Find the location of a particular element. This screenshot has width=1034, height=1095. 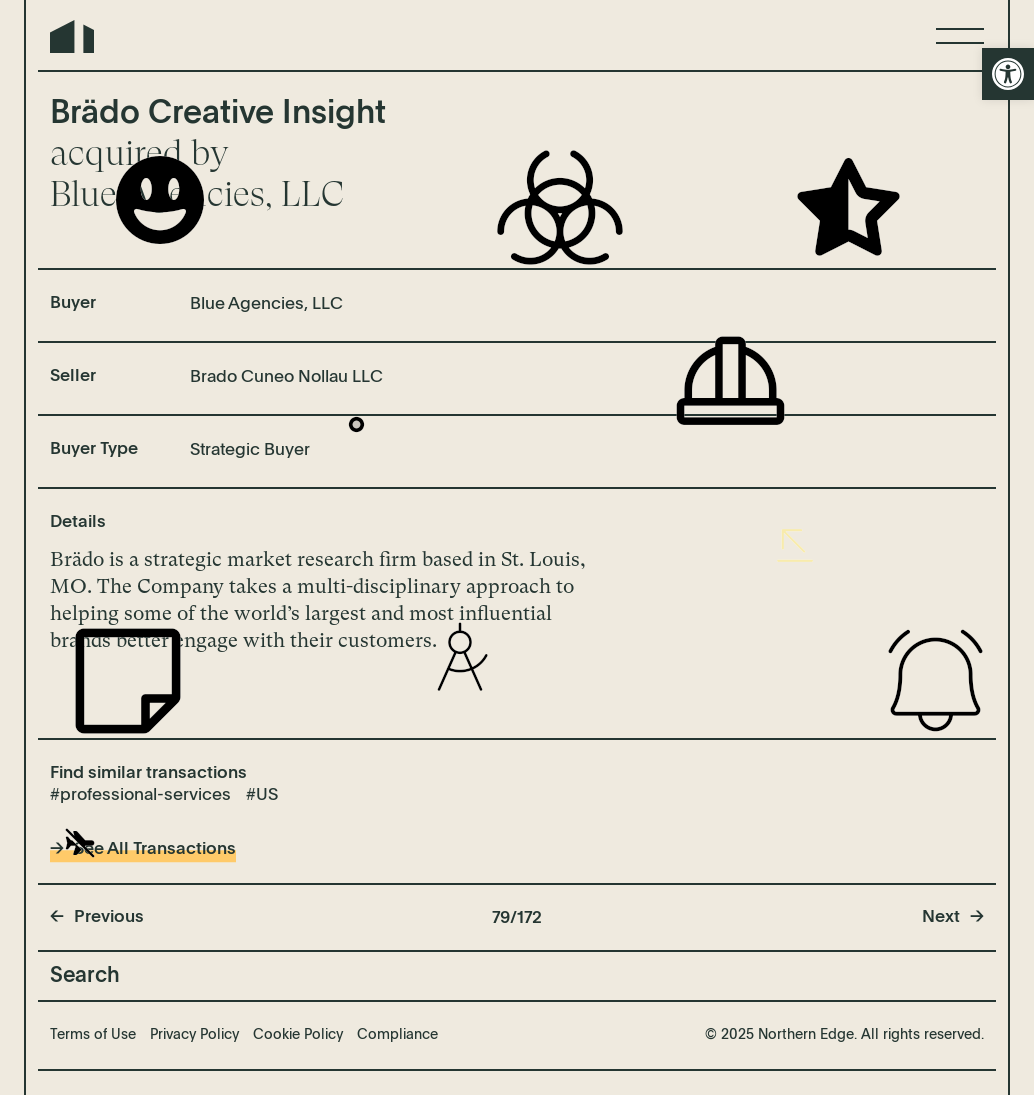

indicates a partial or half rating is located at coordinates (848, 211).